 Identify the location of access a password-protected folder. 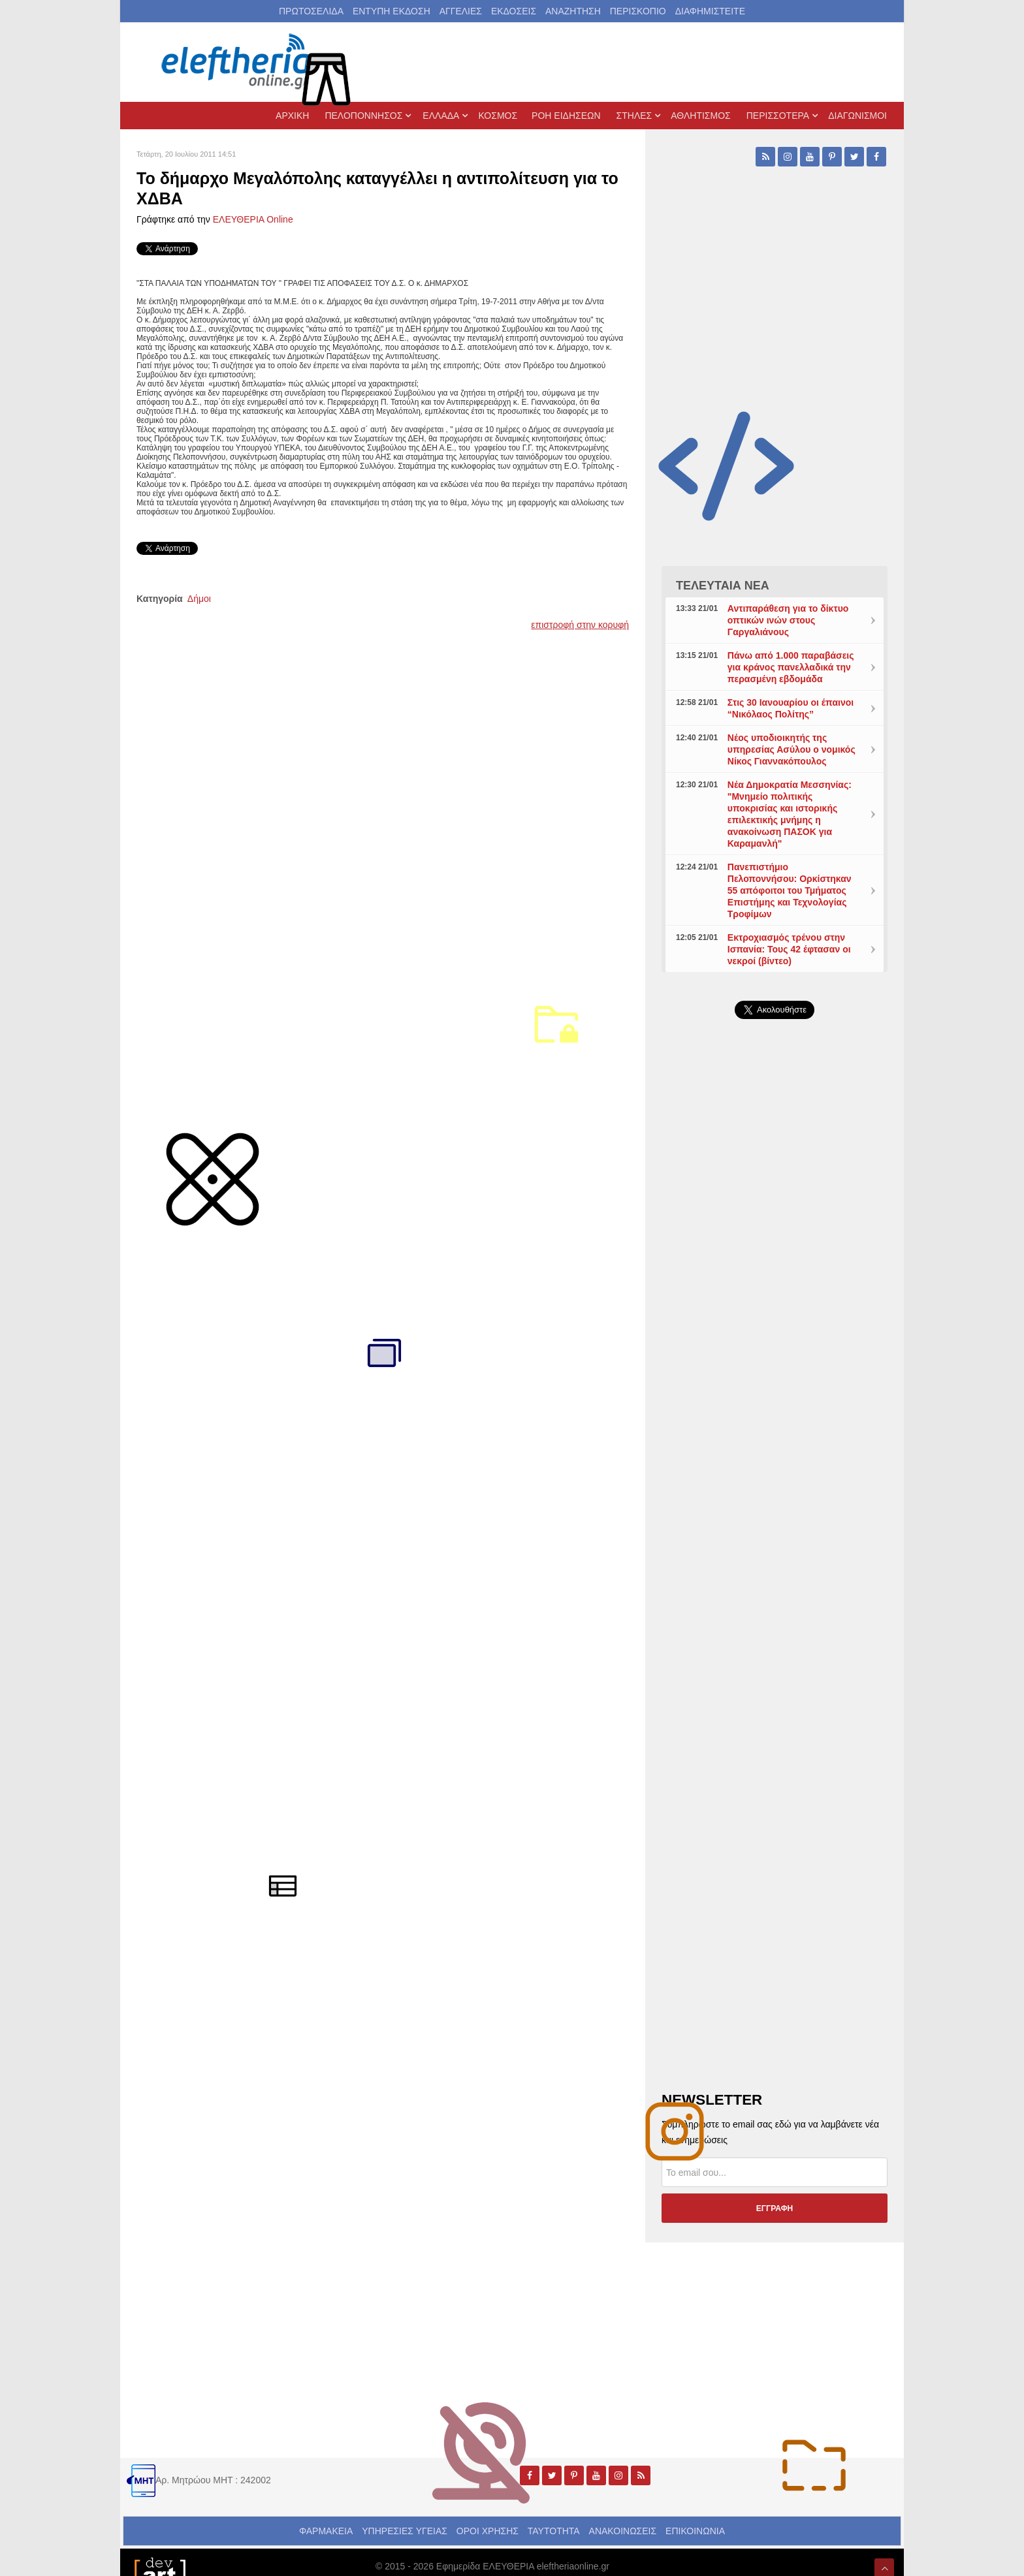
(556, 1024).